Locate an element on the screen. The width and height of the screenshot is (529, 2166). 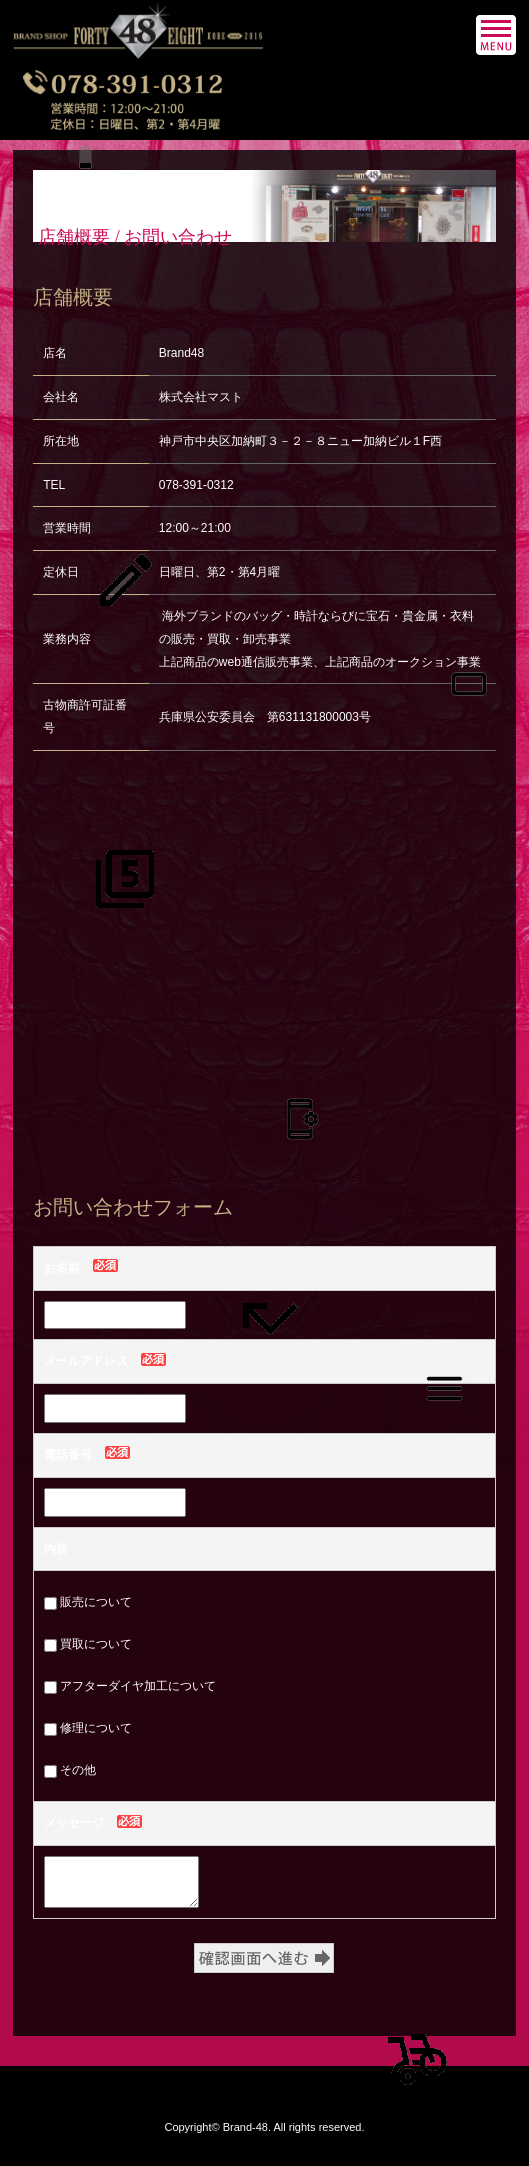
open navigation menu is located at coordinates (444, 1388).